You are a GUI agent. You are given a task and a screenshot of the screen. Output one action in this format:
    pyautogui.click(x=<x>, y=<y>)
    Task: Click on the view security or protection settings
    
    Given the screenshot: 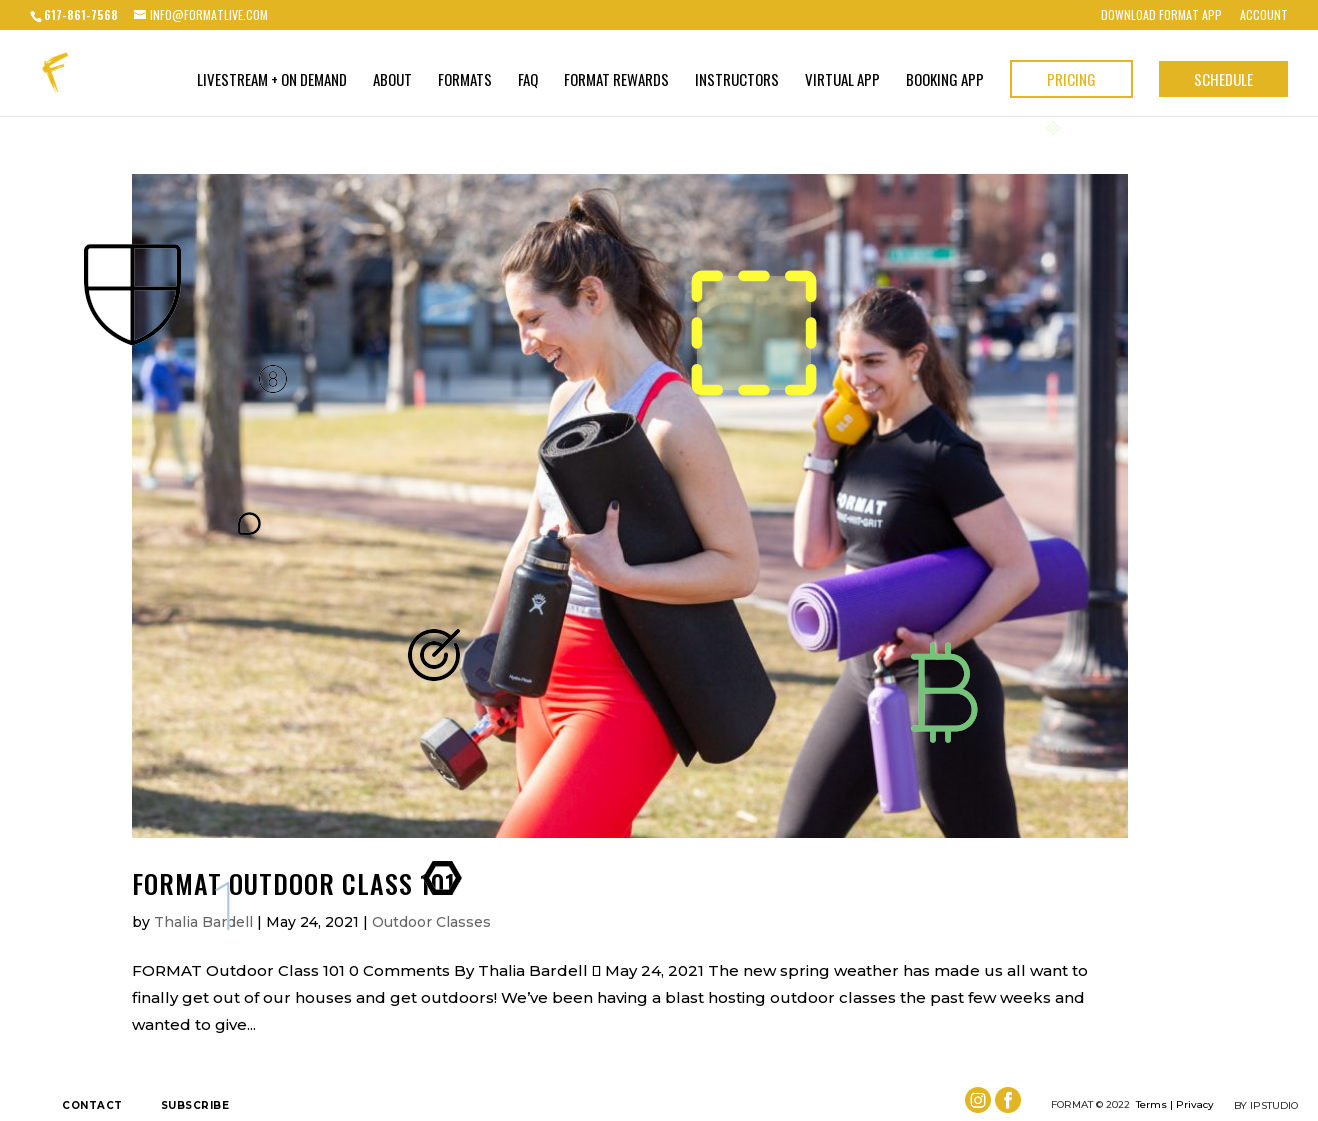 What is the action you would take?
    pyautogui.click(x=132, y=288)
    